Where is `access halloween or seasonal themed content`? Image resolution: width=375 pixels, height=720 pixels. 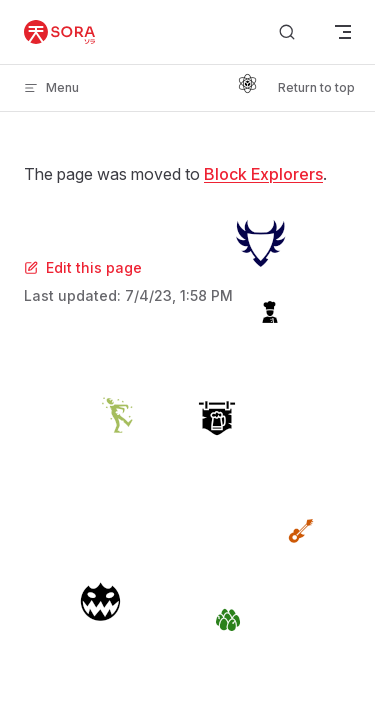 access halloween or seasonal themed content is located at coordinates (100, 602).